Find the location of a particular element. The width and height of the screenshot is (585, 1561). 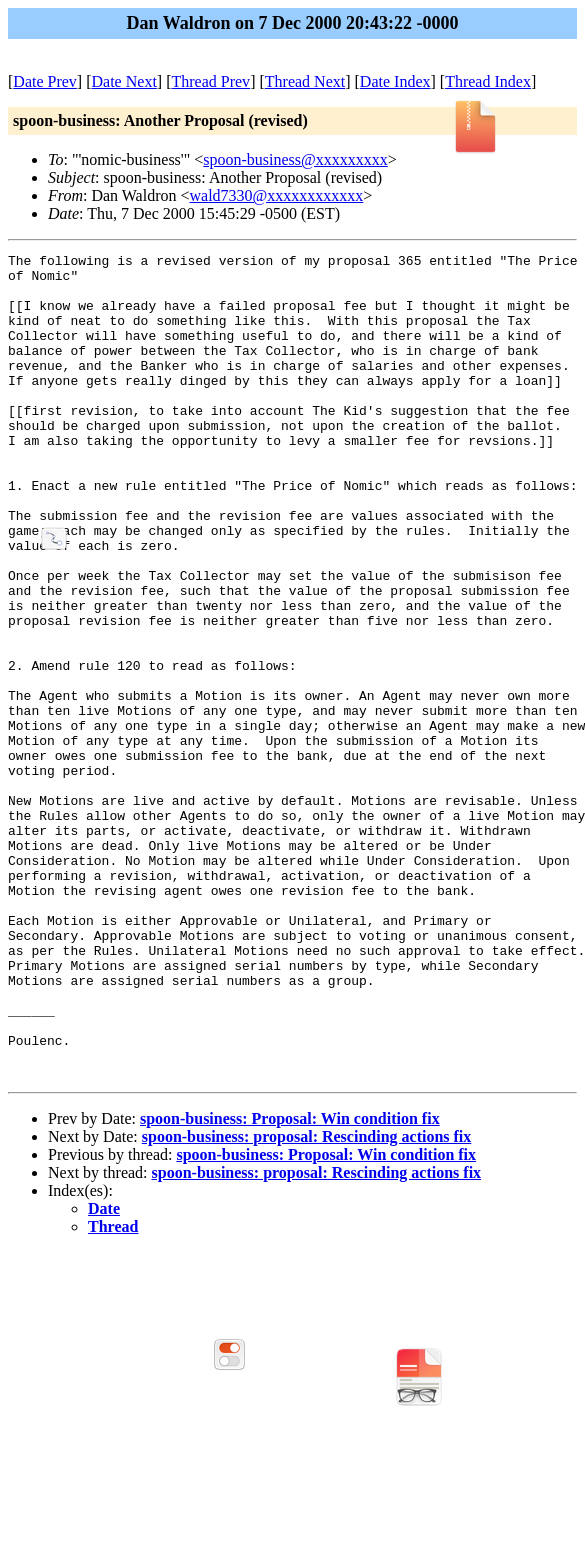

open a karbon vector graphics file is located at coordinates (54, 538).